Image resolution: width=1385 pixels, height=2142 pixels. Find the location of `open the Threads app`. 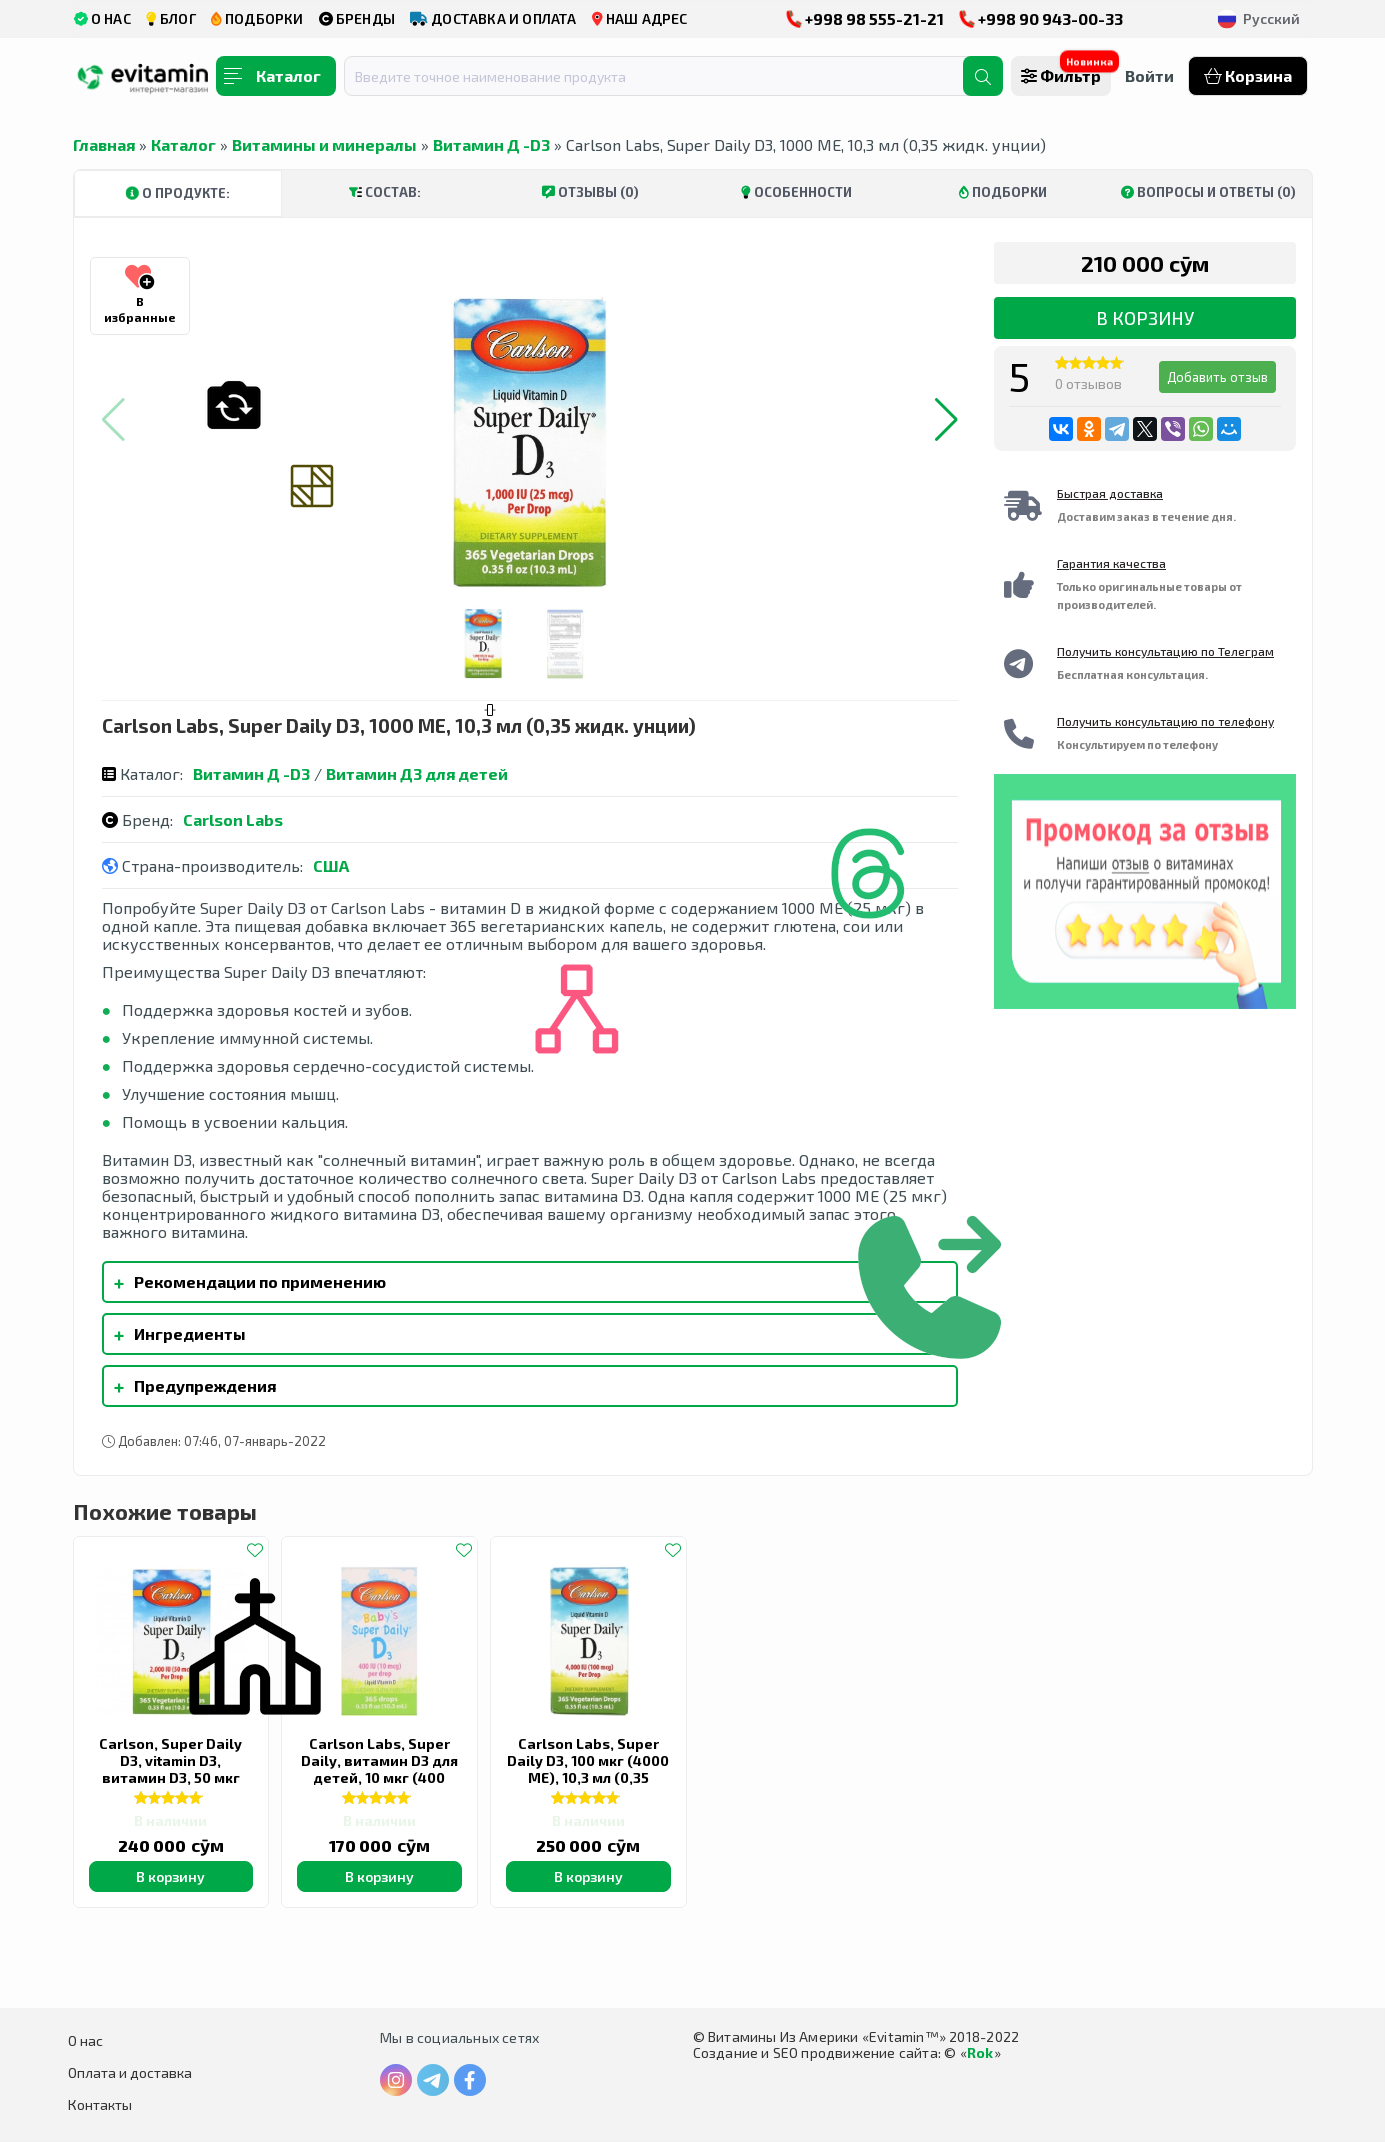

open the Threads app is located at coordinates (869, 873).